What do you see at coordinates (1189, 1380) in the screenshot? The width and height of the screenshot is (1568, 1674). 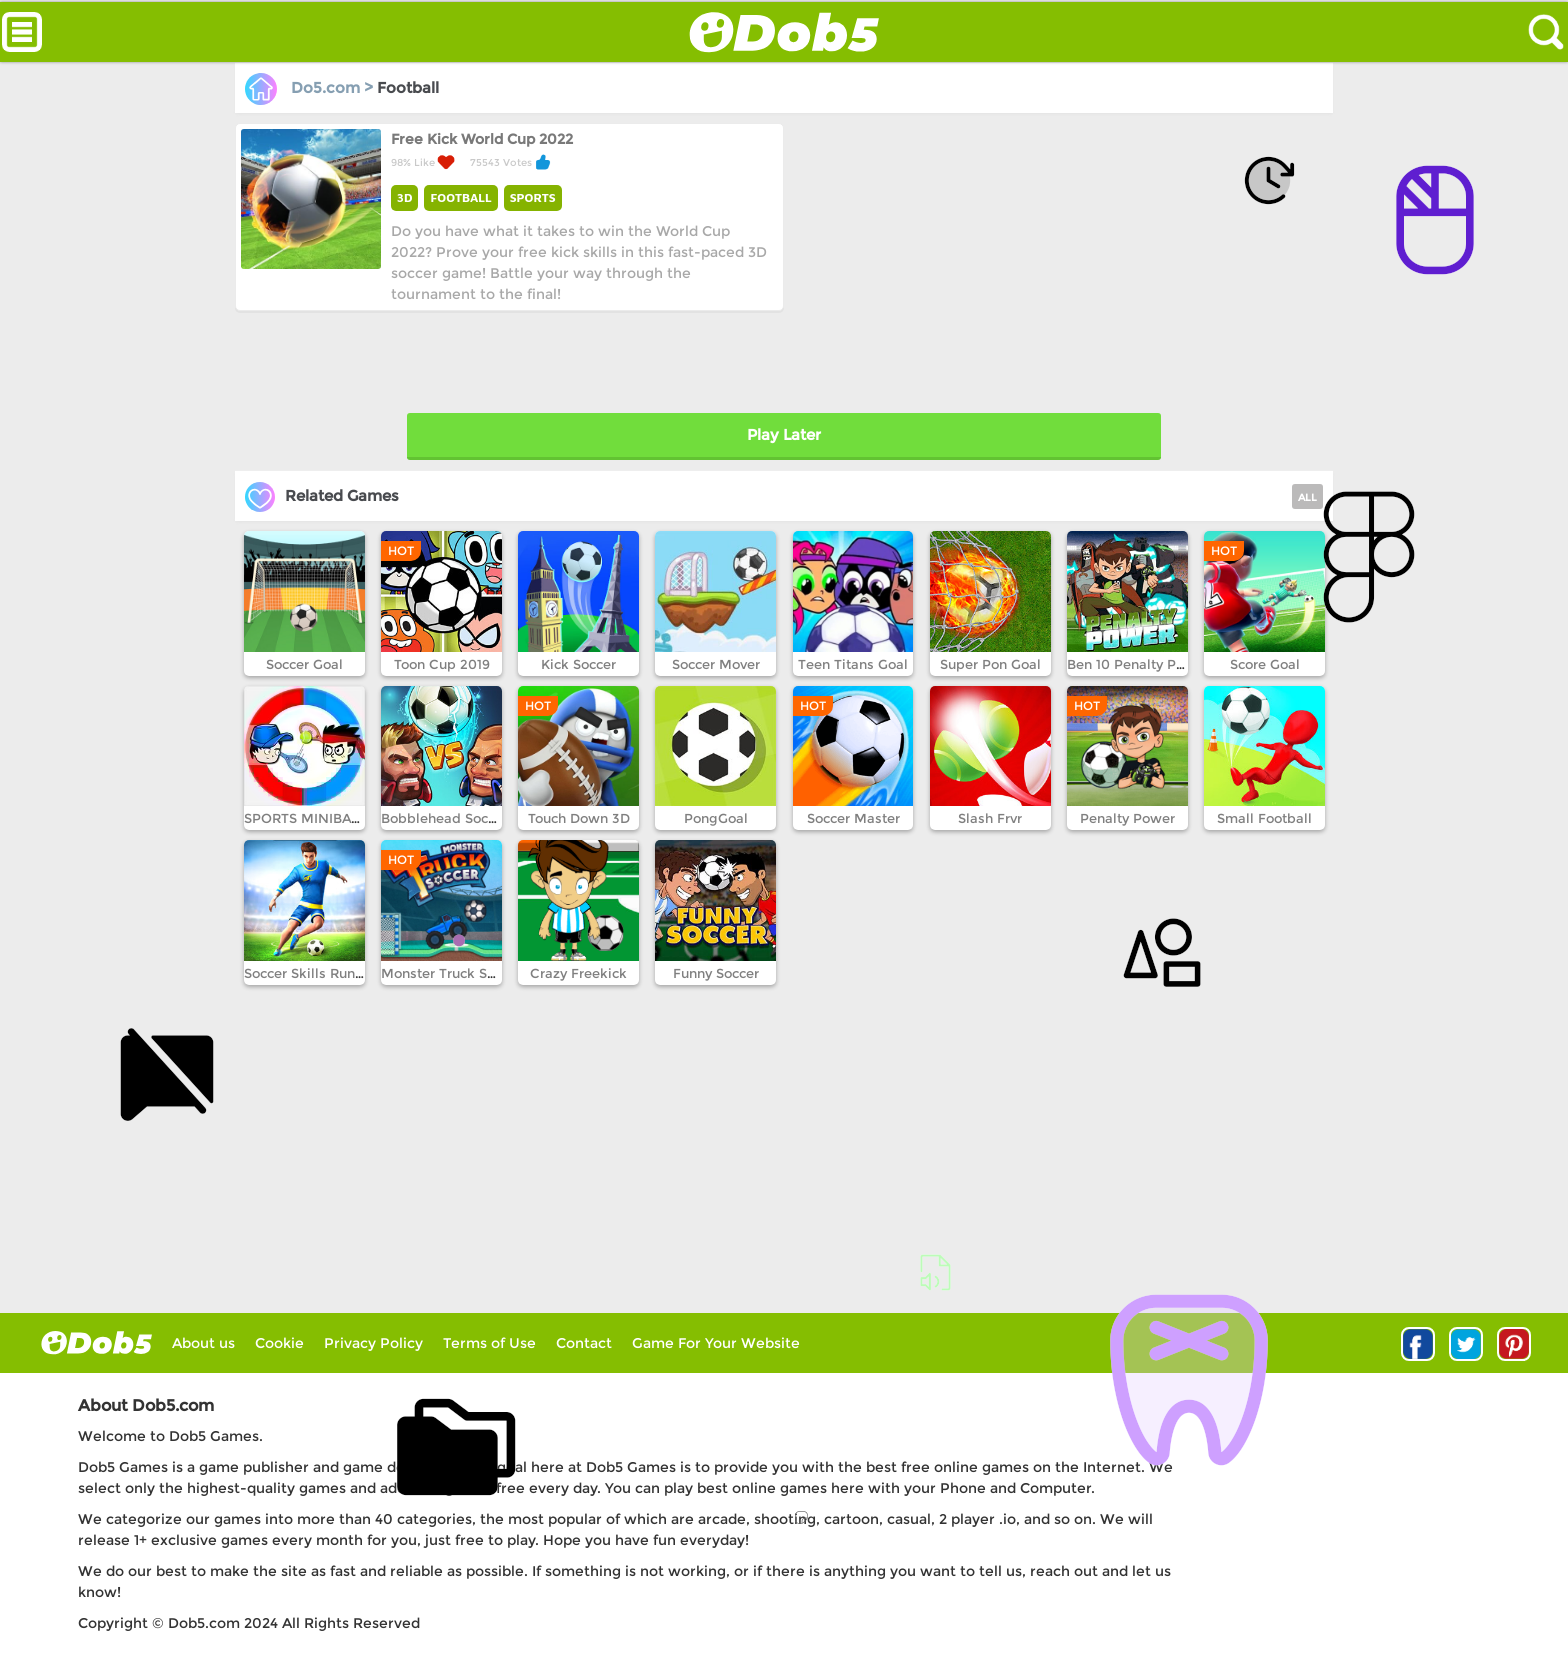 I see `access dental care or dentist information` at bounding box center [1189, 1380].